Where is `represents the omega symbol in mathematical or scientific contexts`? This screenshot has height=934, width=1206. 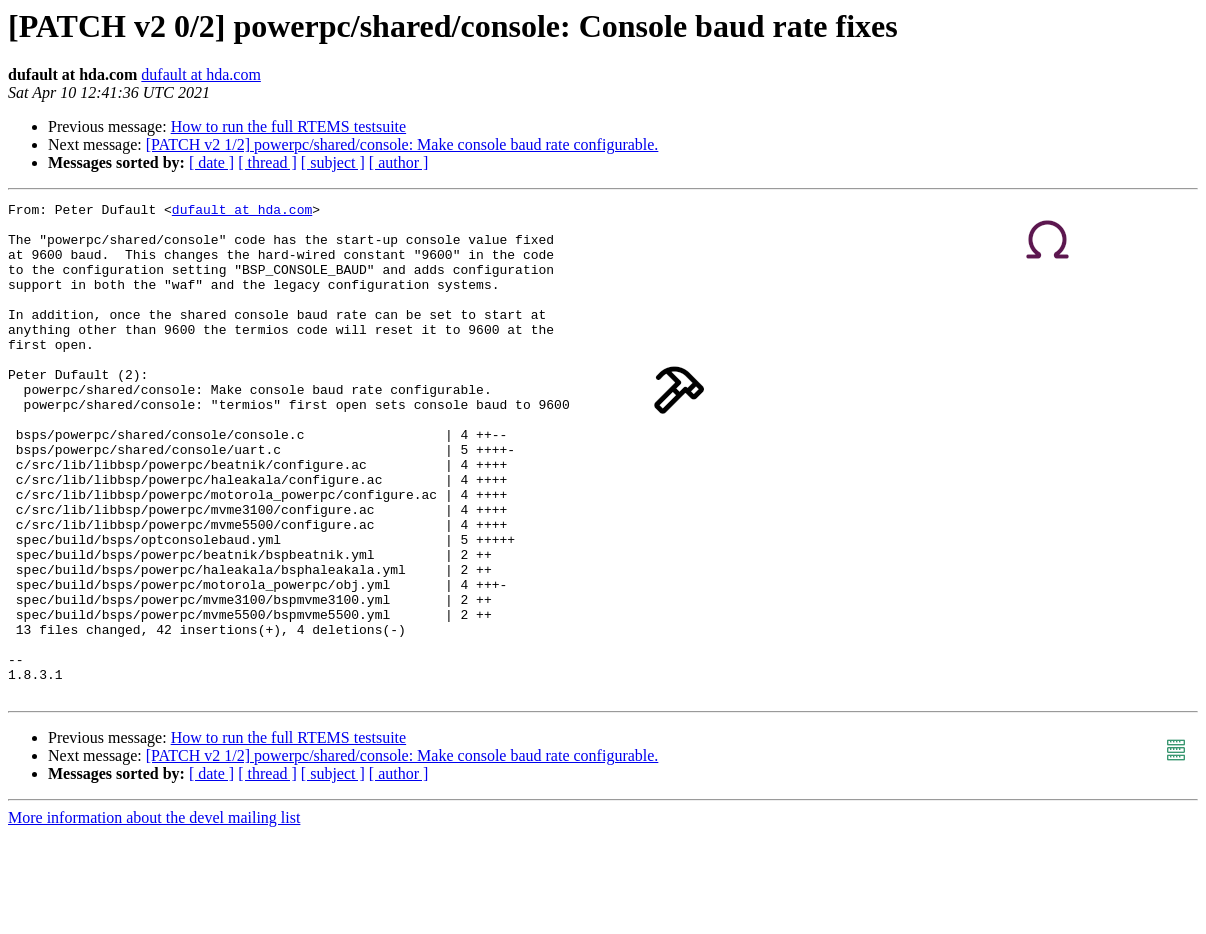 represents the omega symbol in mathematical or scientific contexts is located at coordinates (1047, 239).